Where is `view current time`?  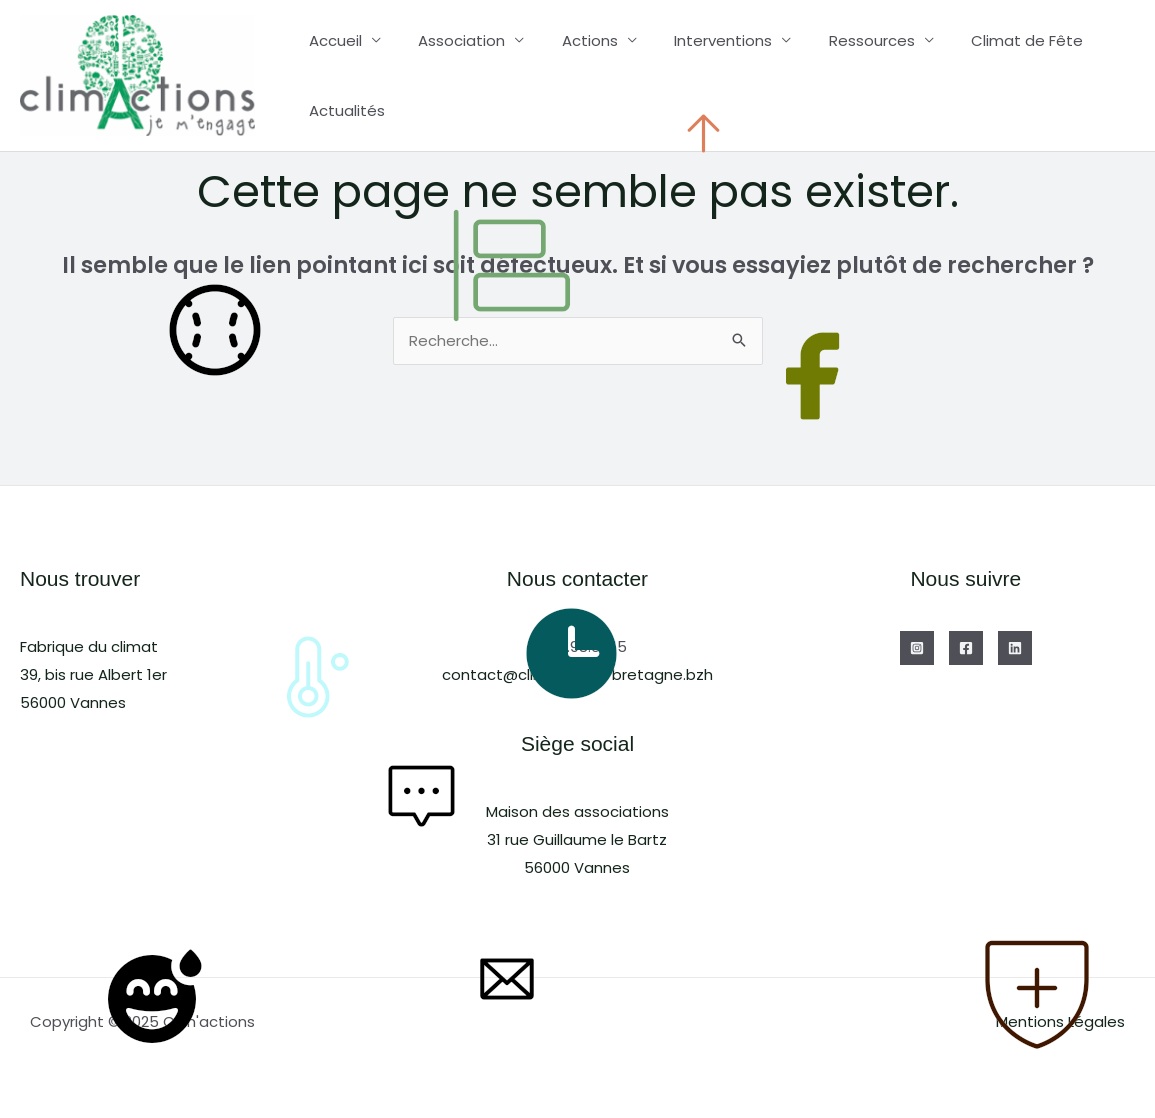 view current time is located at coordinates (571, 653).